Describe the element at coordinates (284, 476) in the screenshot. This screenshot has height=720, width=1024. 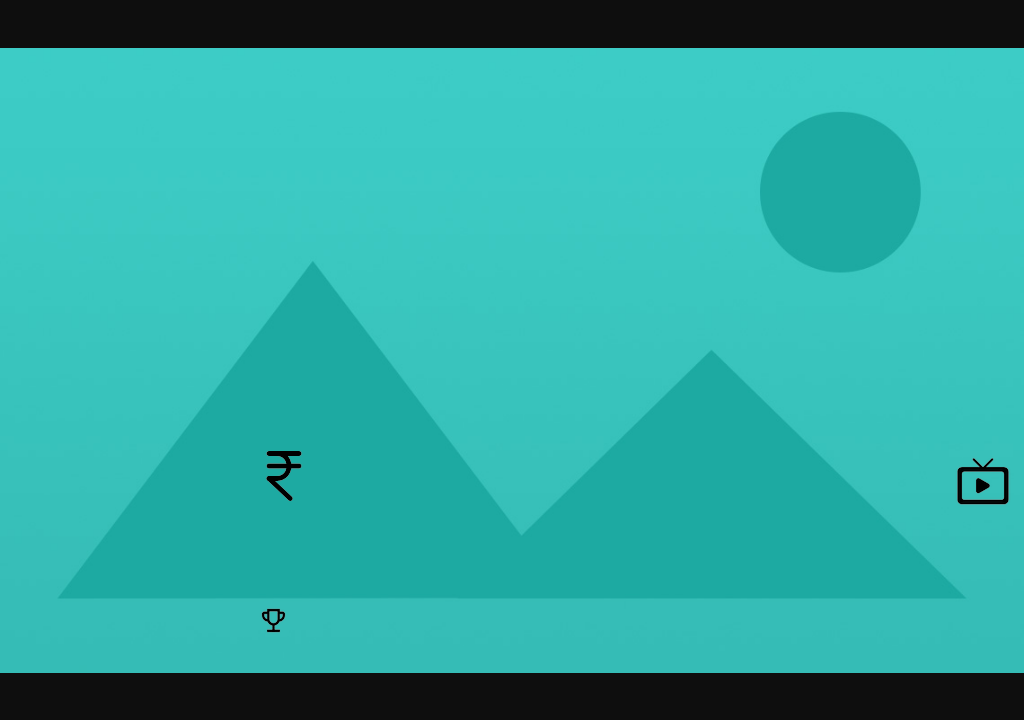
I see `view price or amount in indian rupees` at that location.